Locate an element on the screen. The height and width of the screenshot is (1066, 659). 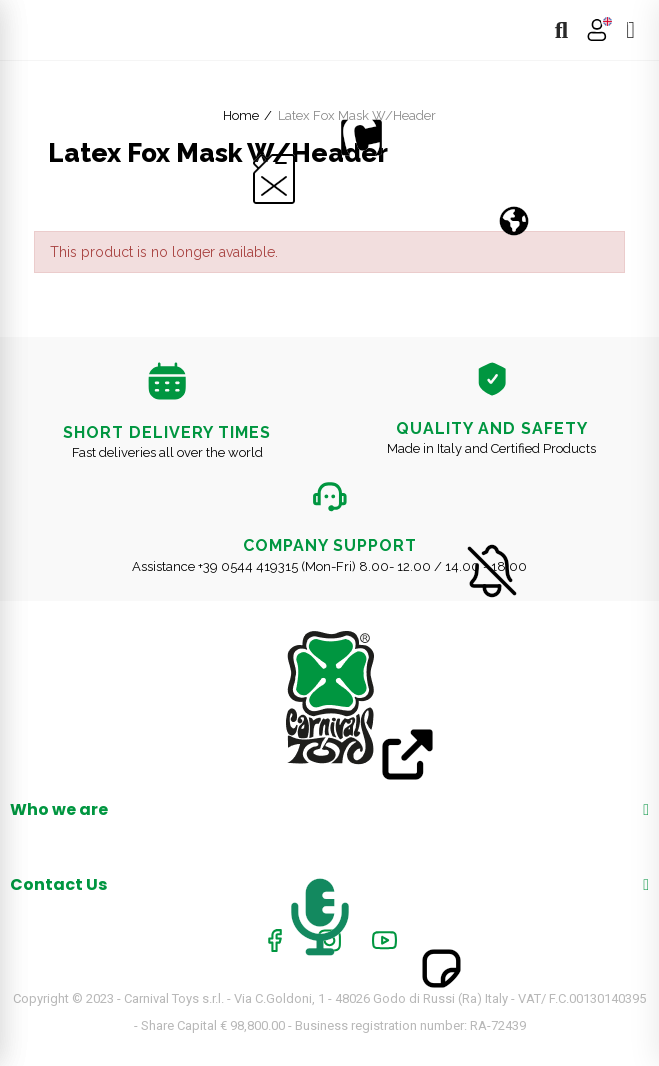
mute or disable notifications is located at coordinates (492, 571).